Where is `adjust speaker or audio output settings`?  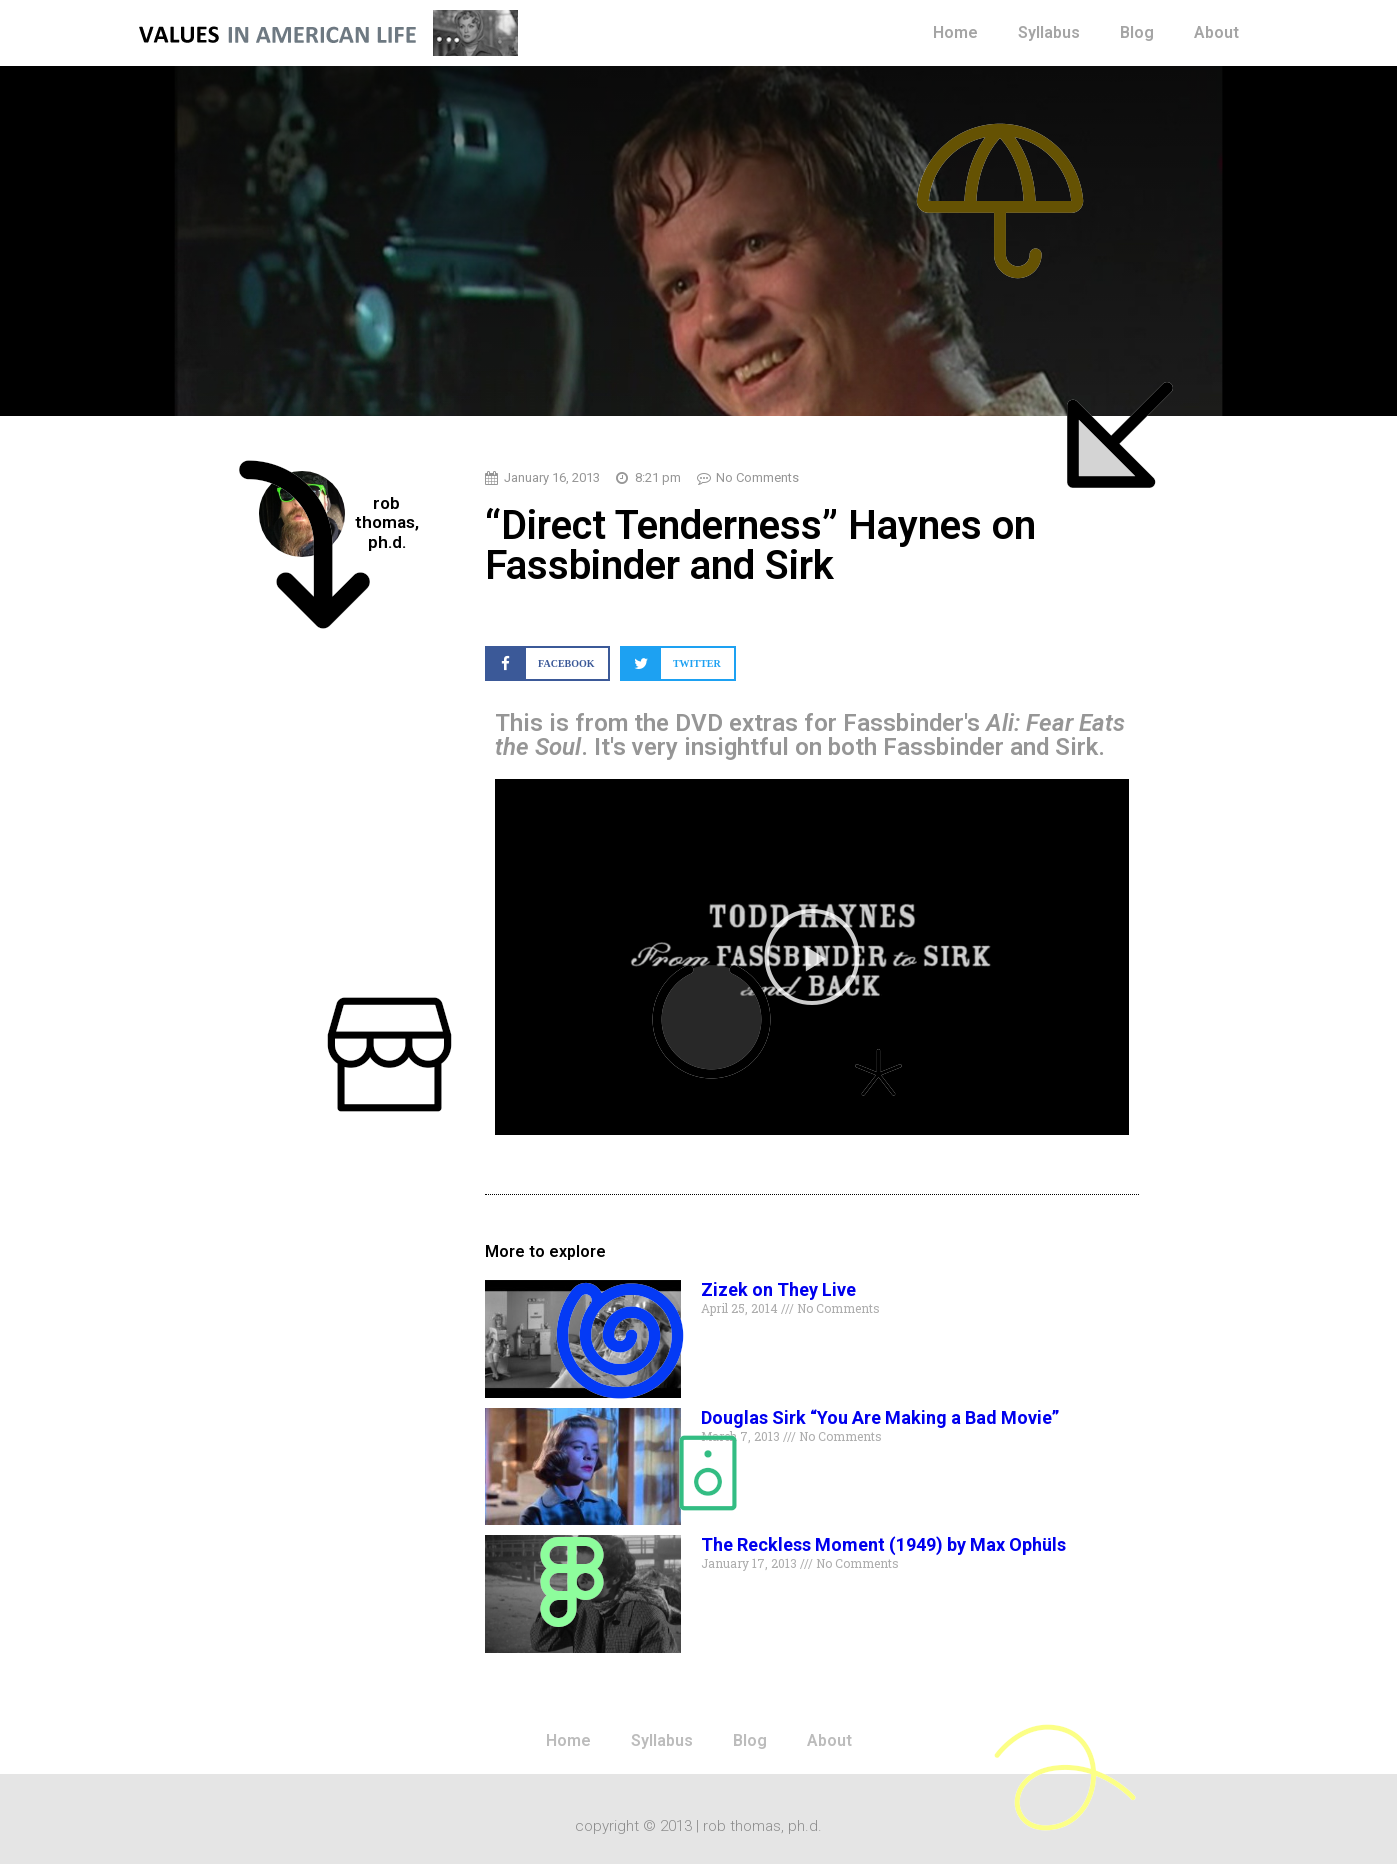 adjust speaker or audio output settings is located at coordinates (708, 1473).